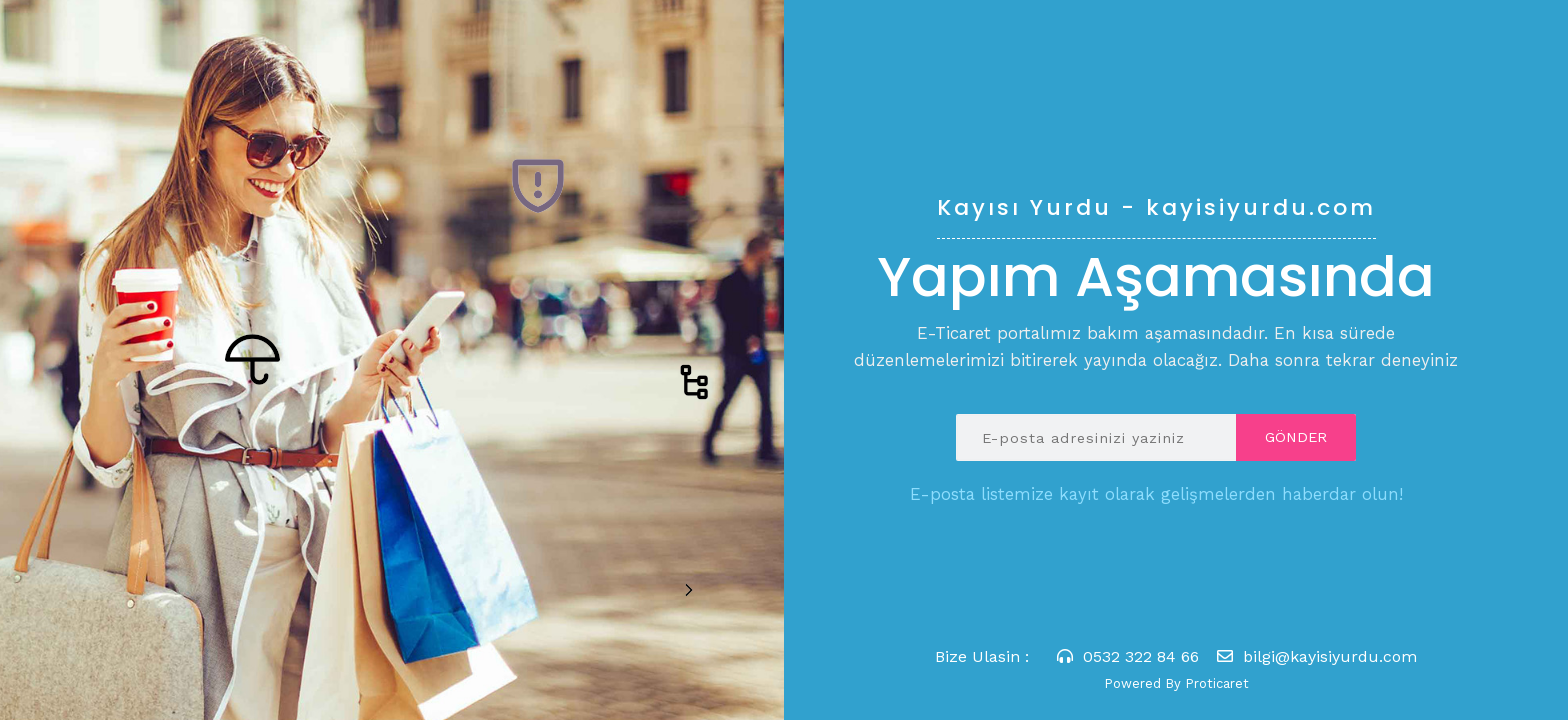 This screenshot has width=1568, height=720. I want to click on view hierarchical file or folder structure, so click(693, 382).